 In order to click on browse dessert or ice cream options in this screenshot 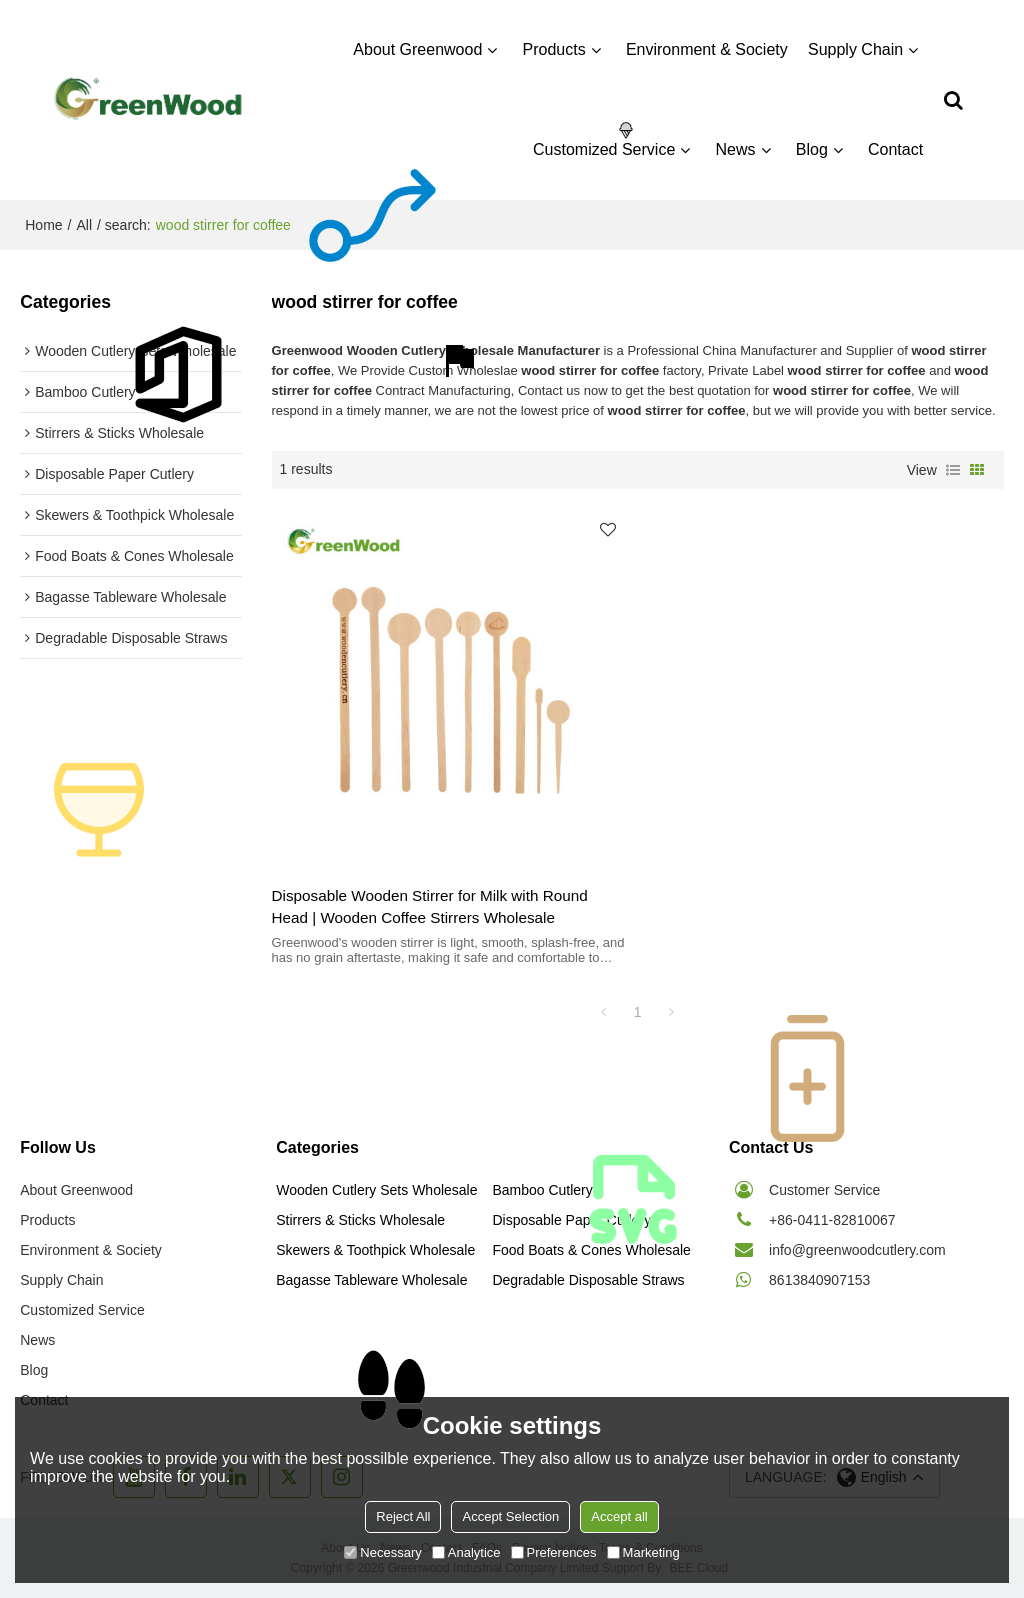, I will do `click(626, 130)`.